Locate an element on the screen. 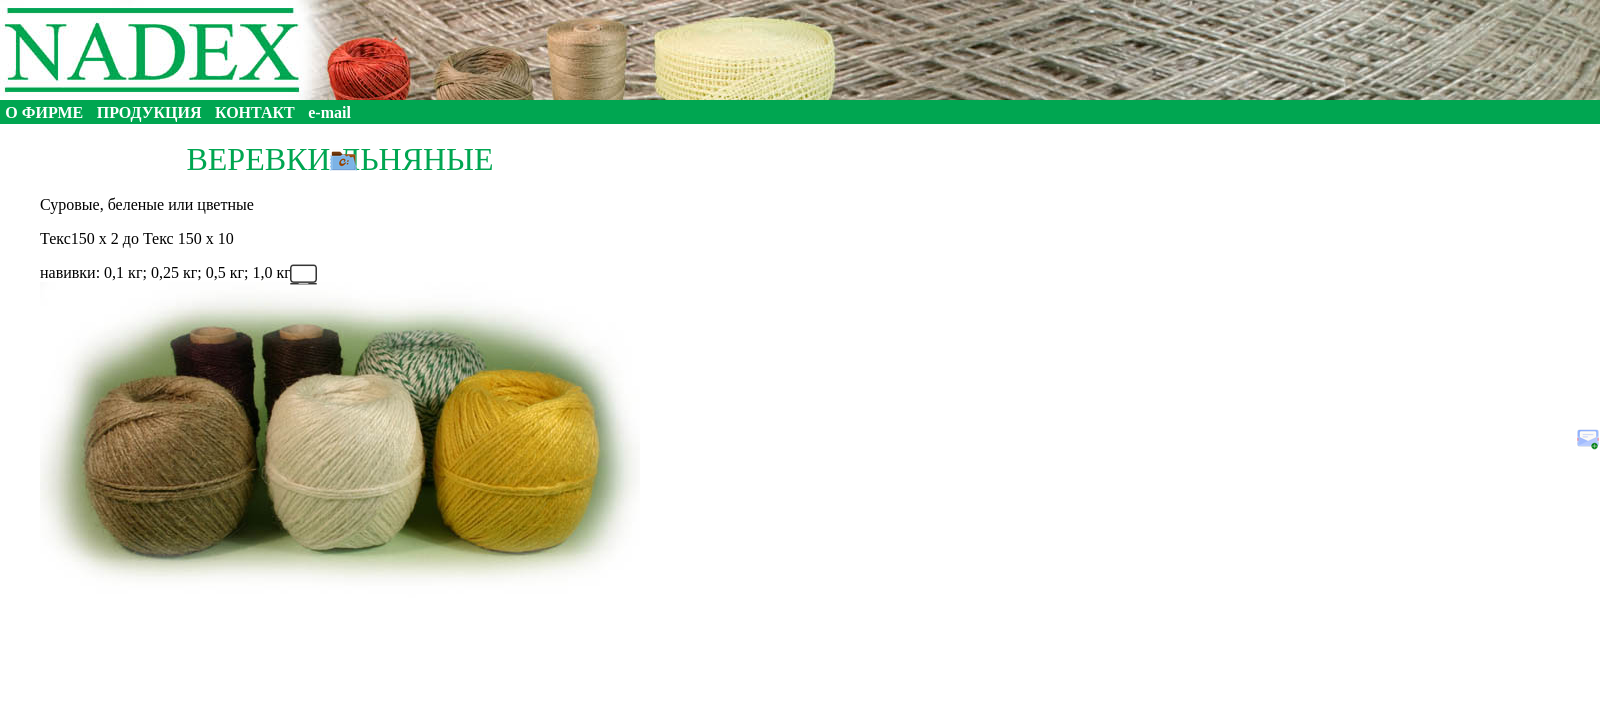 Image resolution: width=1600 pixels, height=720 pixels. compose a new email message is located at coordinates (1588, 438).